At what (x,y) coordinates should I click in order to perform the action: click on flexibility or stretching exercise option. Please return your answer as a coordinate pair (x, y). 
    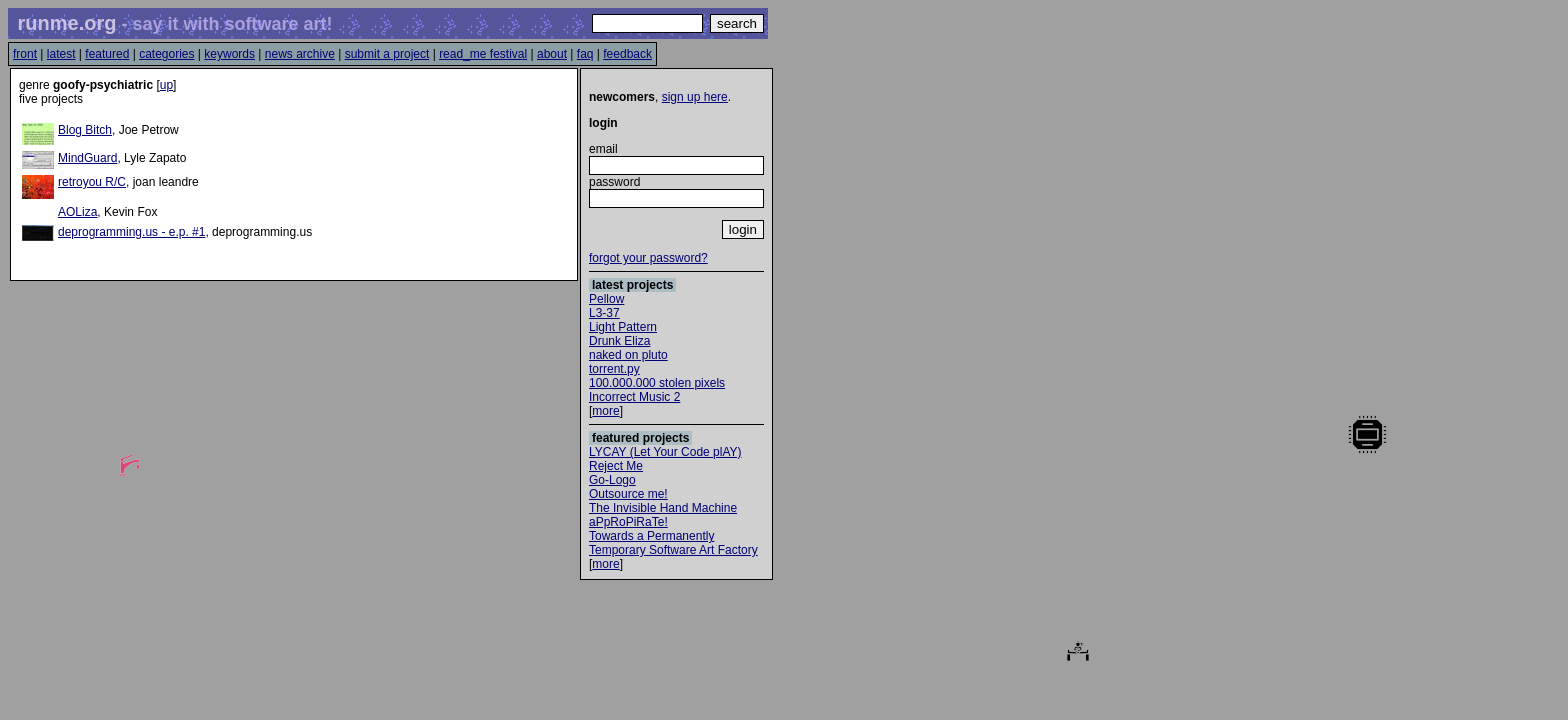
    Looking at the image, I should click on (1078, 650).